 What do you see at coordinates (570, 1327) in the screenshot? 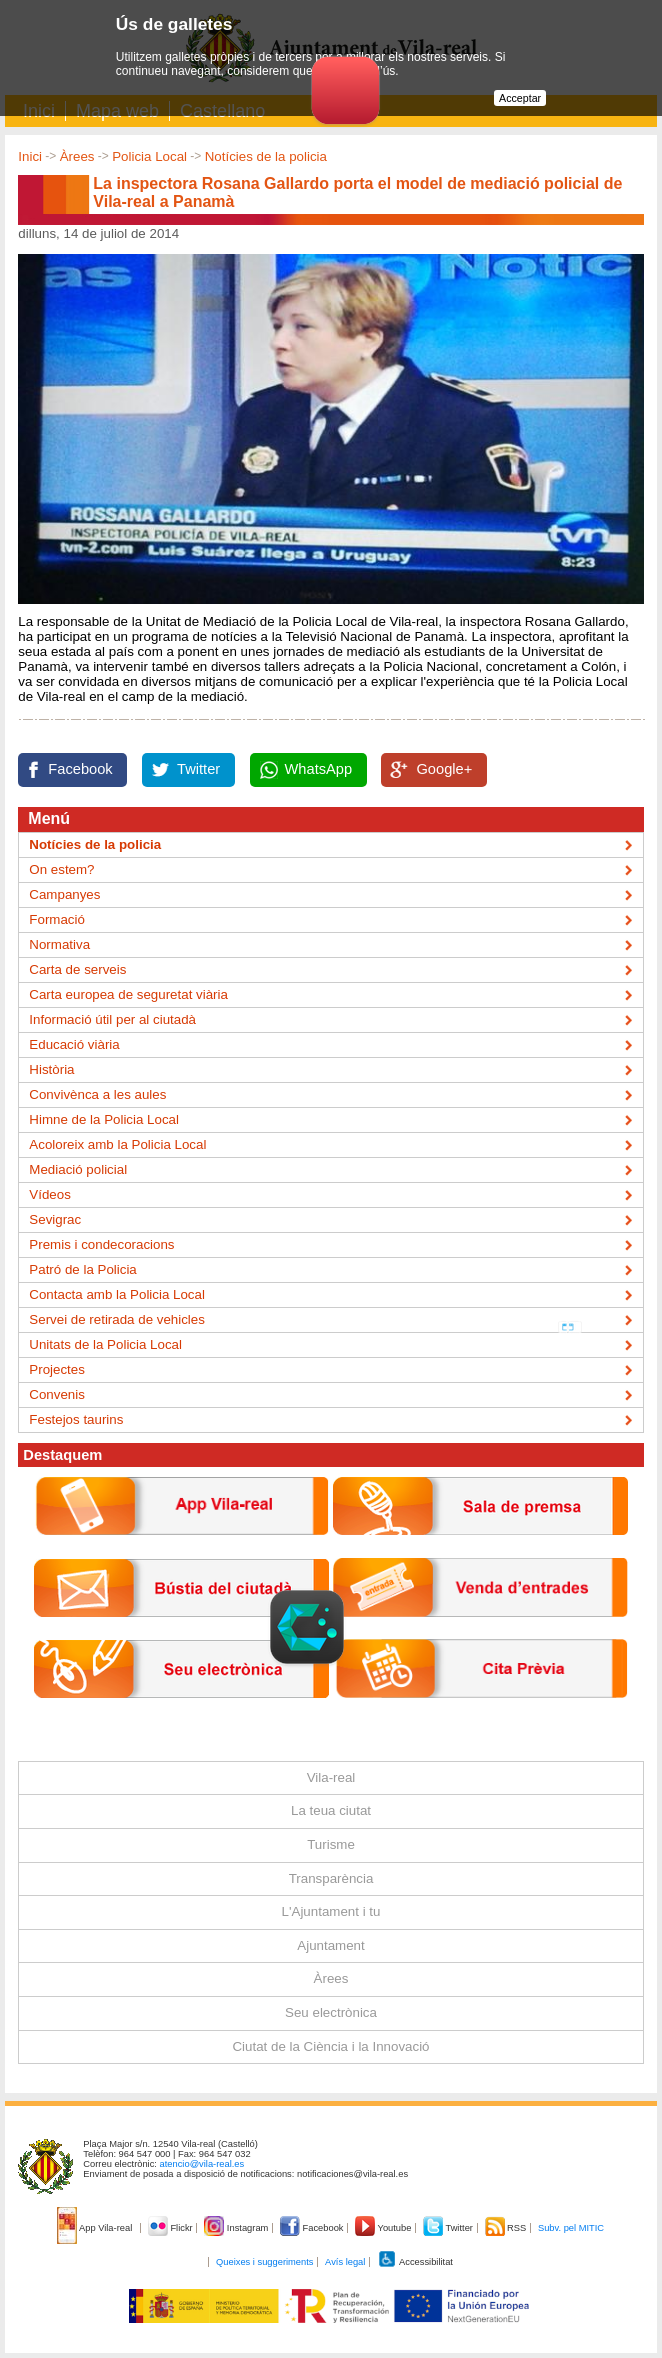
I see `snap window to left half of screen` at bounding box center [570, 1327].